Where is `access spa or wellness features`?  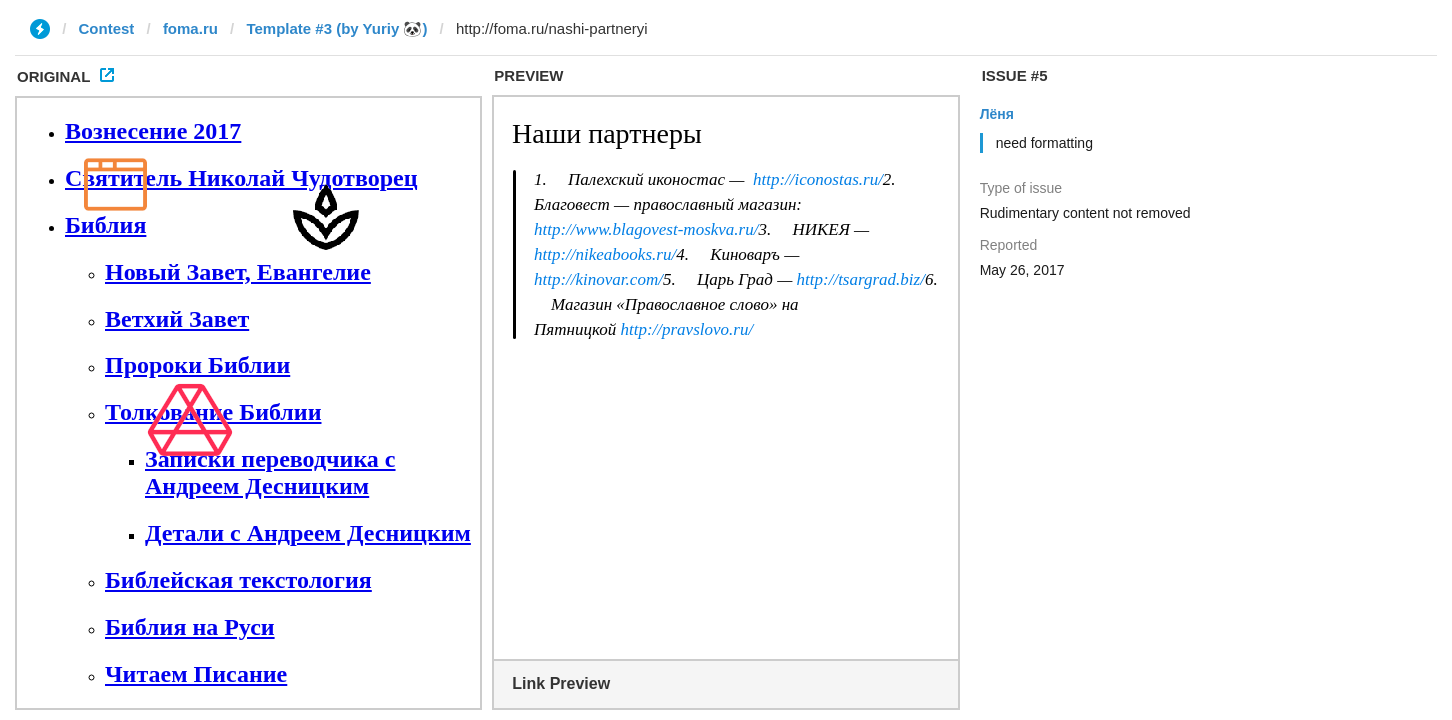 access spa or wellness features is located at coordinates (326, 217).